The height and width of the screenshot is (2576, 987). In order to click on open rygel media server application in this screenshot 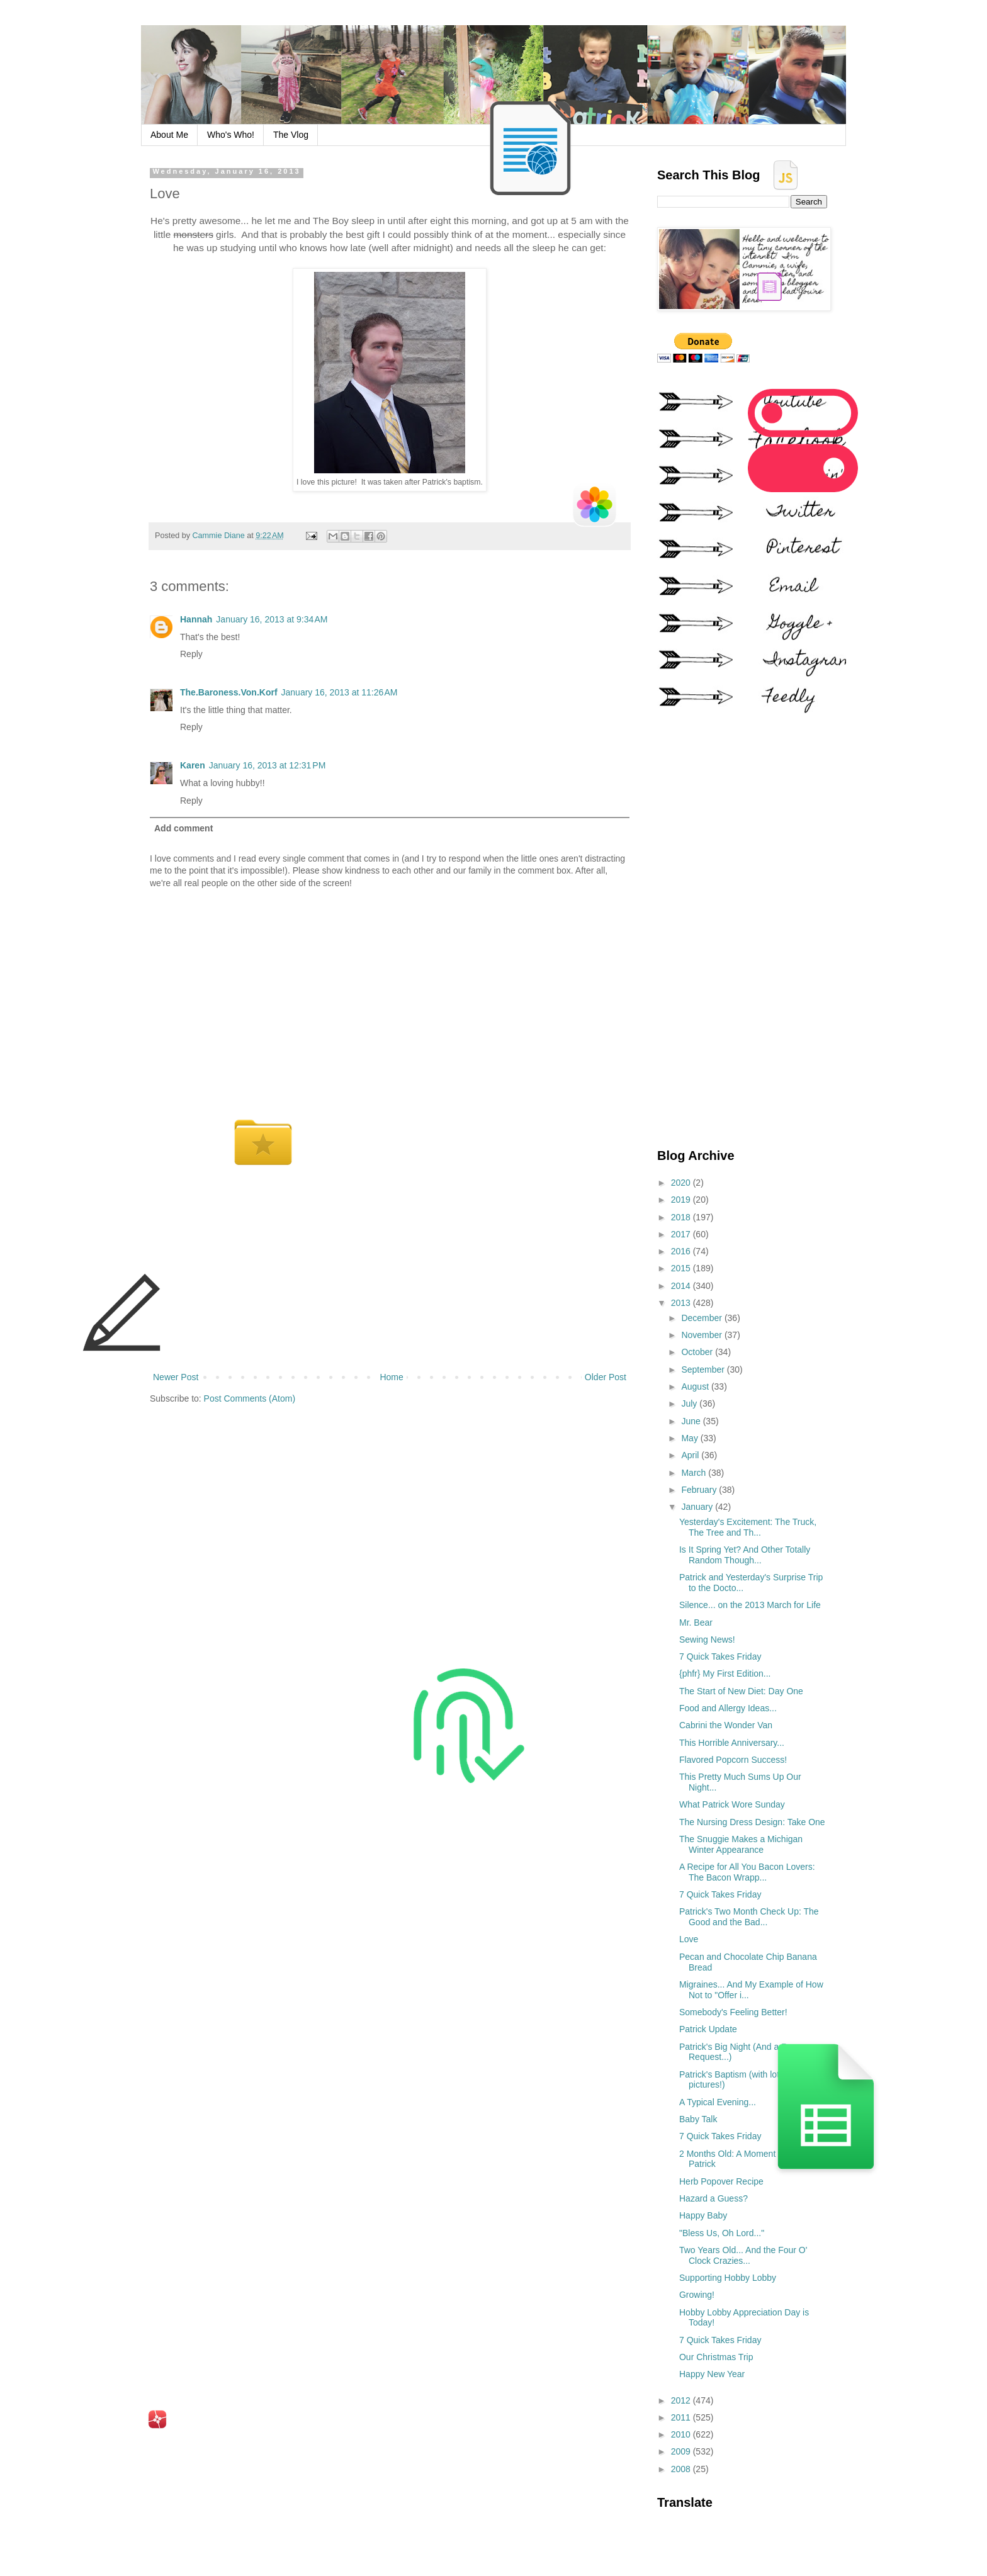, I will do `click(157, 2419)`.